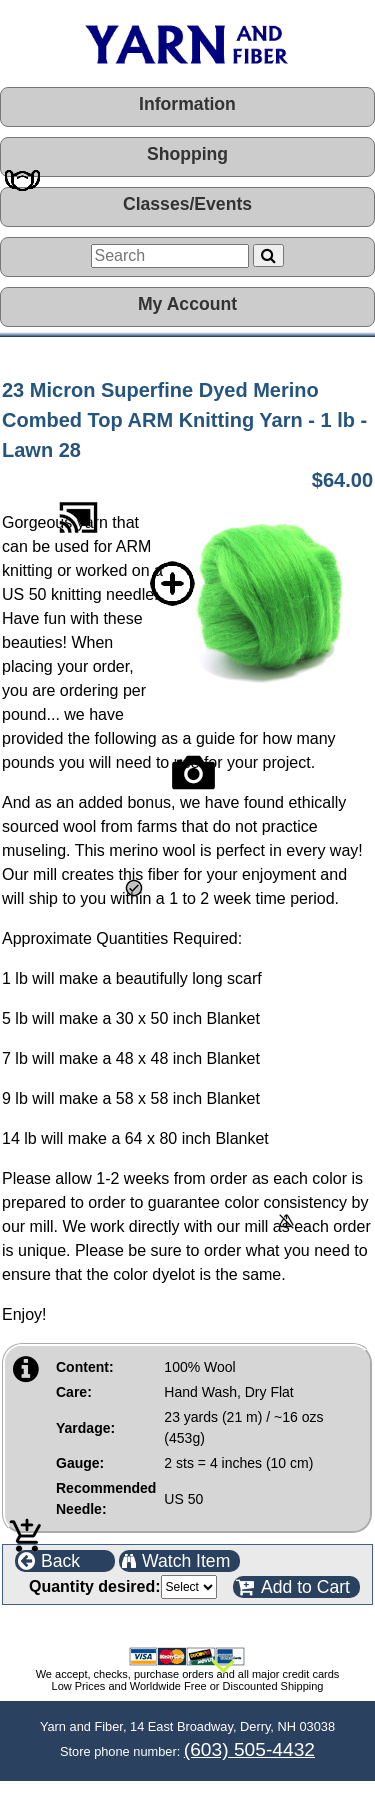 This screenshot has width=375, height=1807. What do you see at coordinates (78, 517) in the screenshot?
I see `indicates active casting connection to a display` at bounding box center [78, 517].